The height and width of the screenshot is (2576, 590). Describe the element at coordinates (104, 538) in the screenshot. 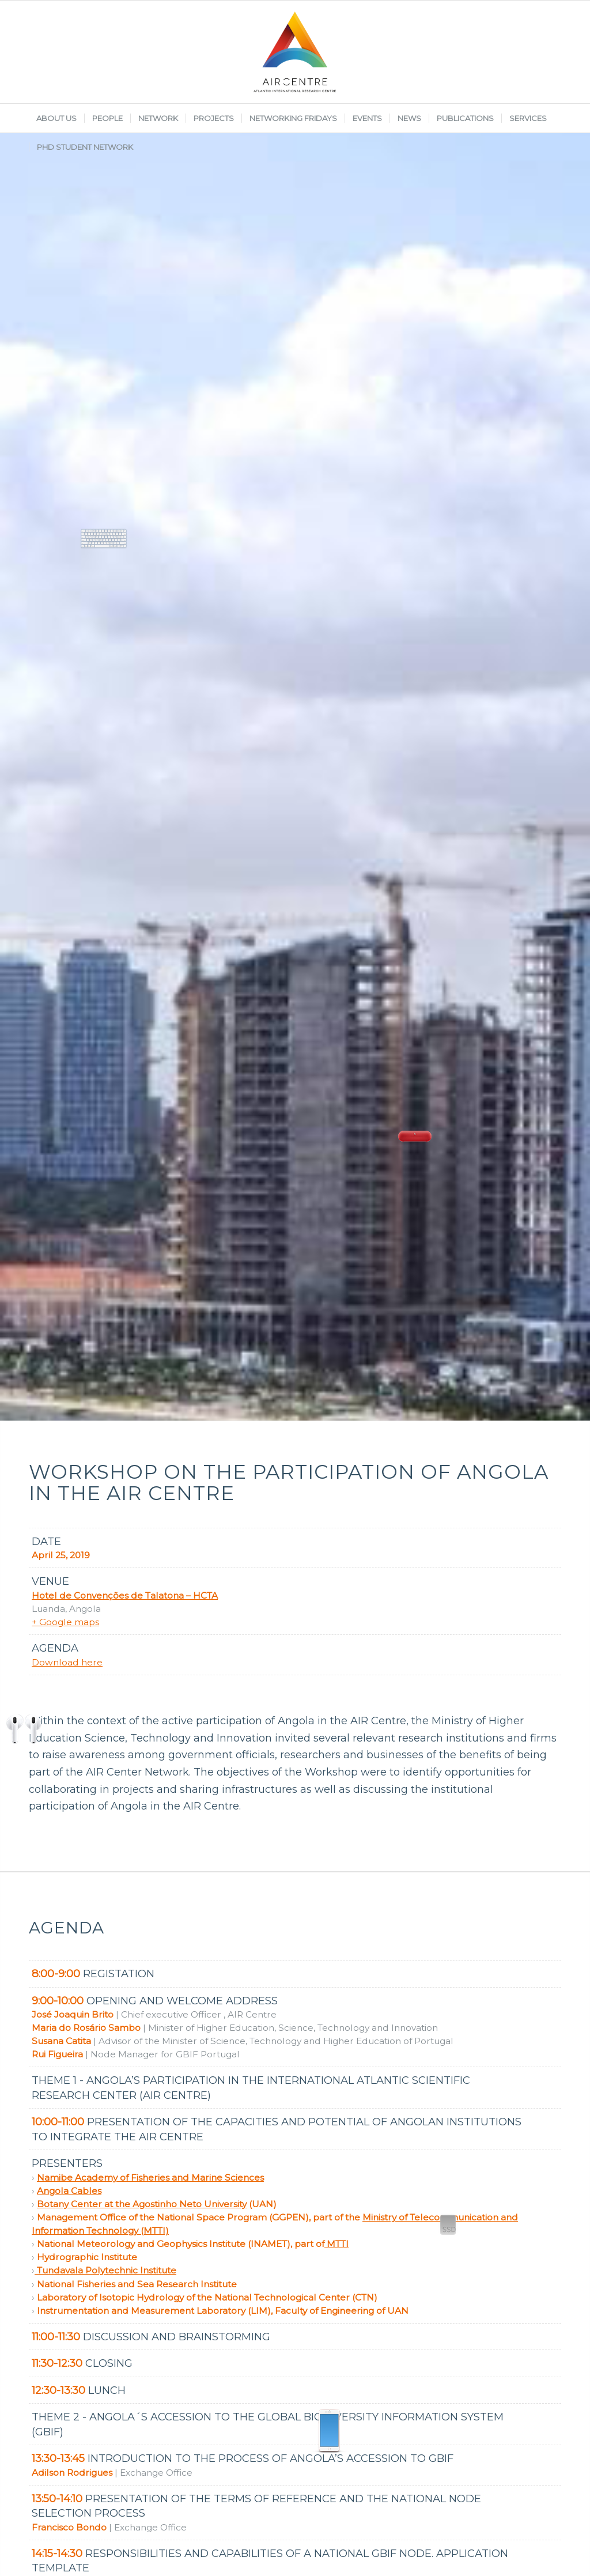

I see `connect a bluetooth keyboard` at that location.